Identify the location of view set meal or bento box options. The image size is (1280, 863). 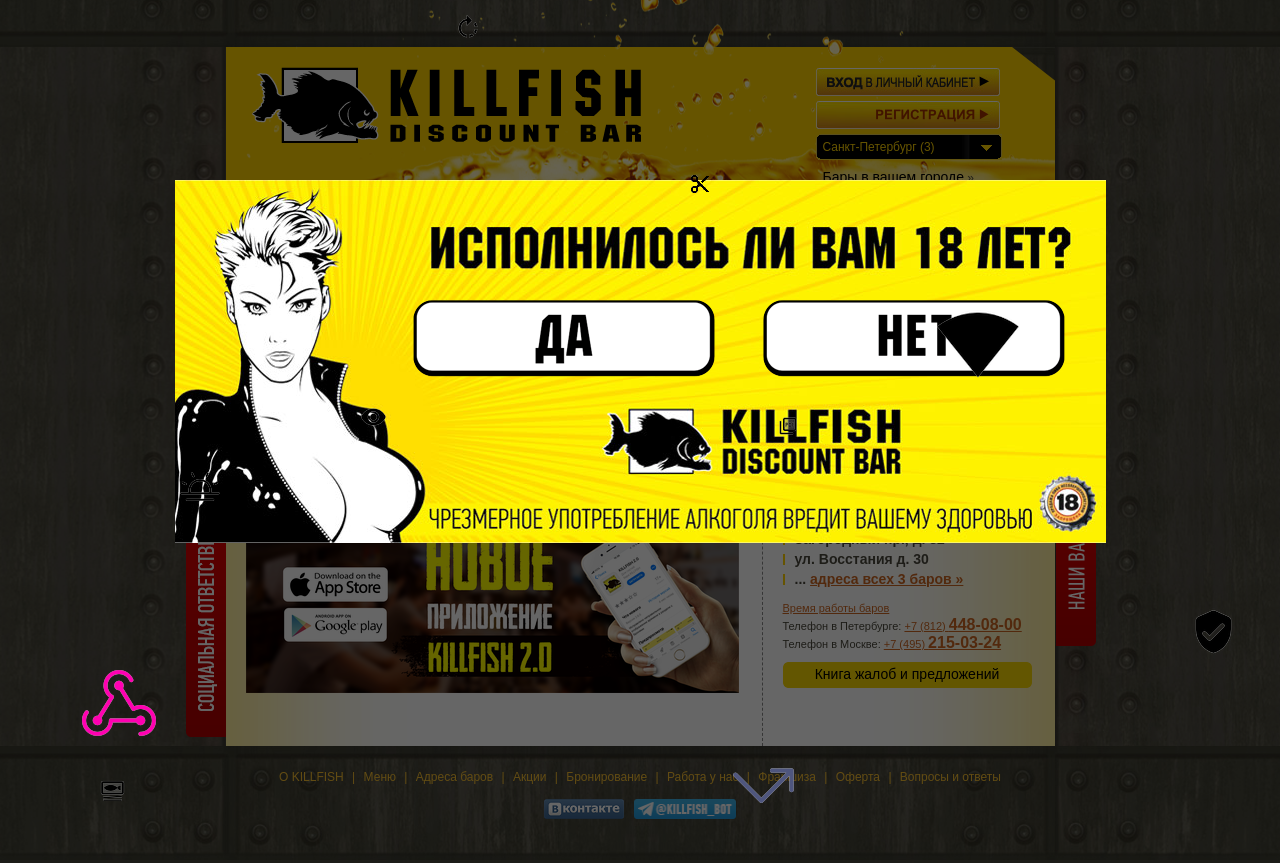
(112, 791).